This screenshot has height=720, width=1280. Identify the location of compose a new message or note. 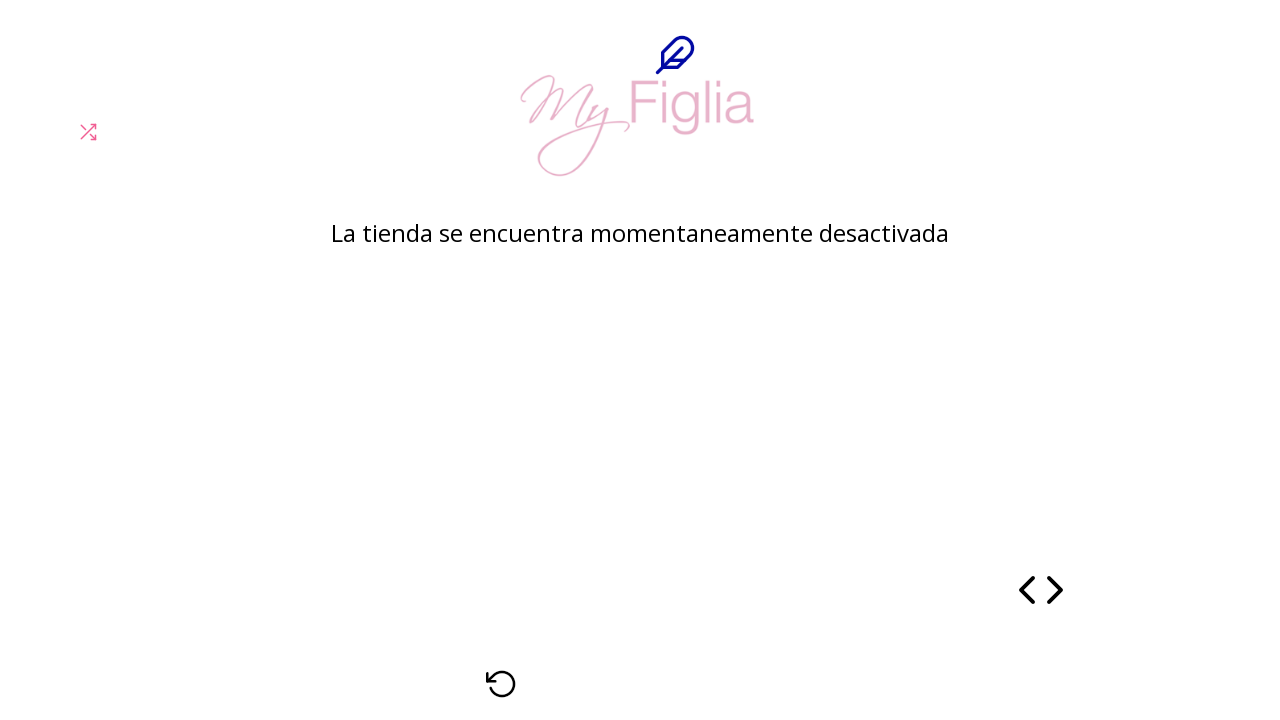
(675, 55).